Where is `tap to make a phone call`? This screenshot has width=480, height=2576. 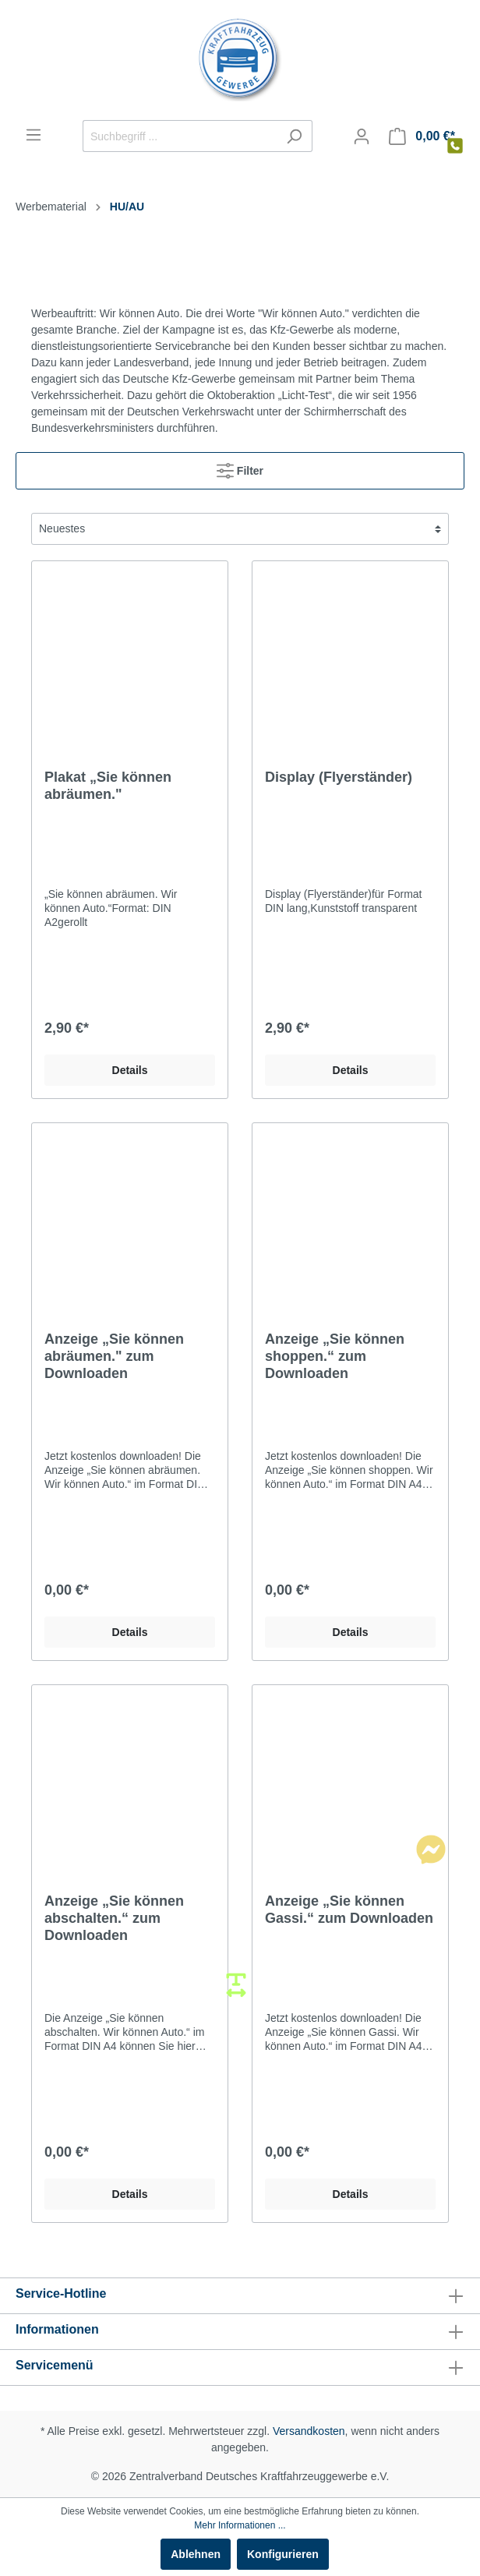 tap to make a phone call is located at coordinates (455, 146).